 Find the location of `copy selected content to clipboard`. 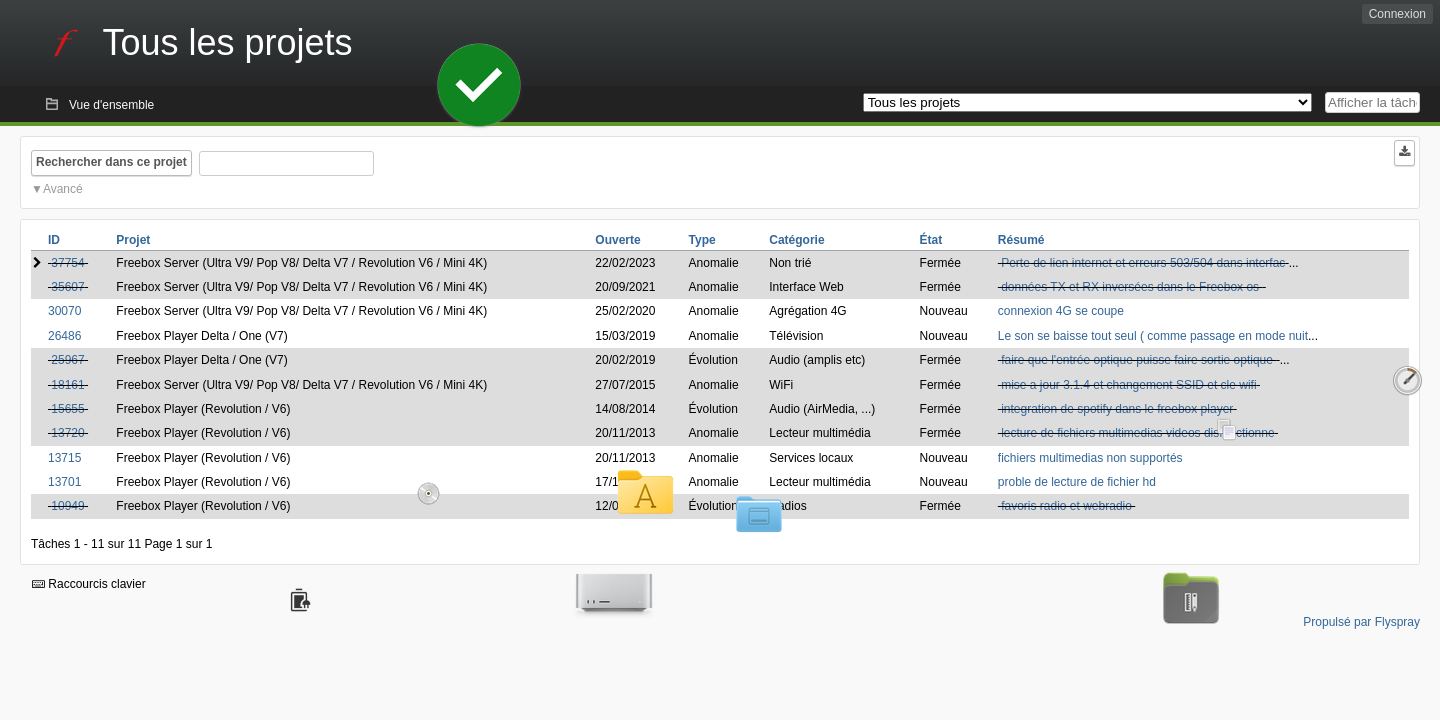

copy selected content to clipboard is located at coordinates (1226, 429).